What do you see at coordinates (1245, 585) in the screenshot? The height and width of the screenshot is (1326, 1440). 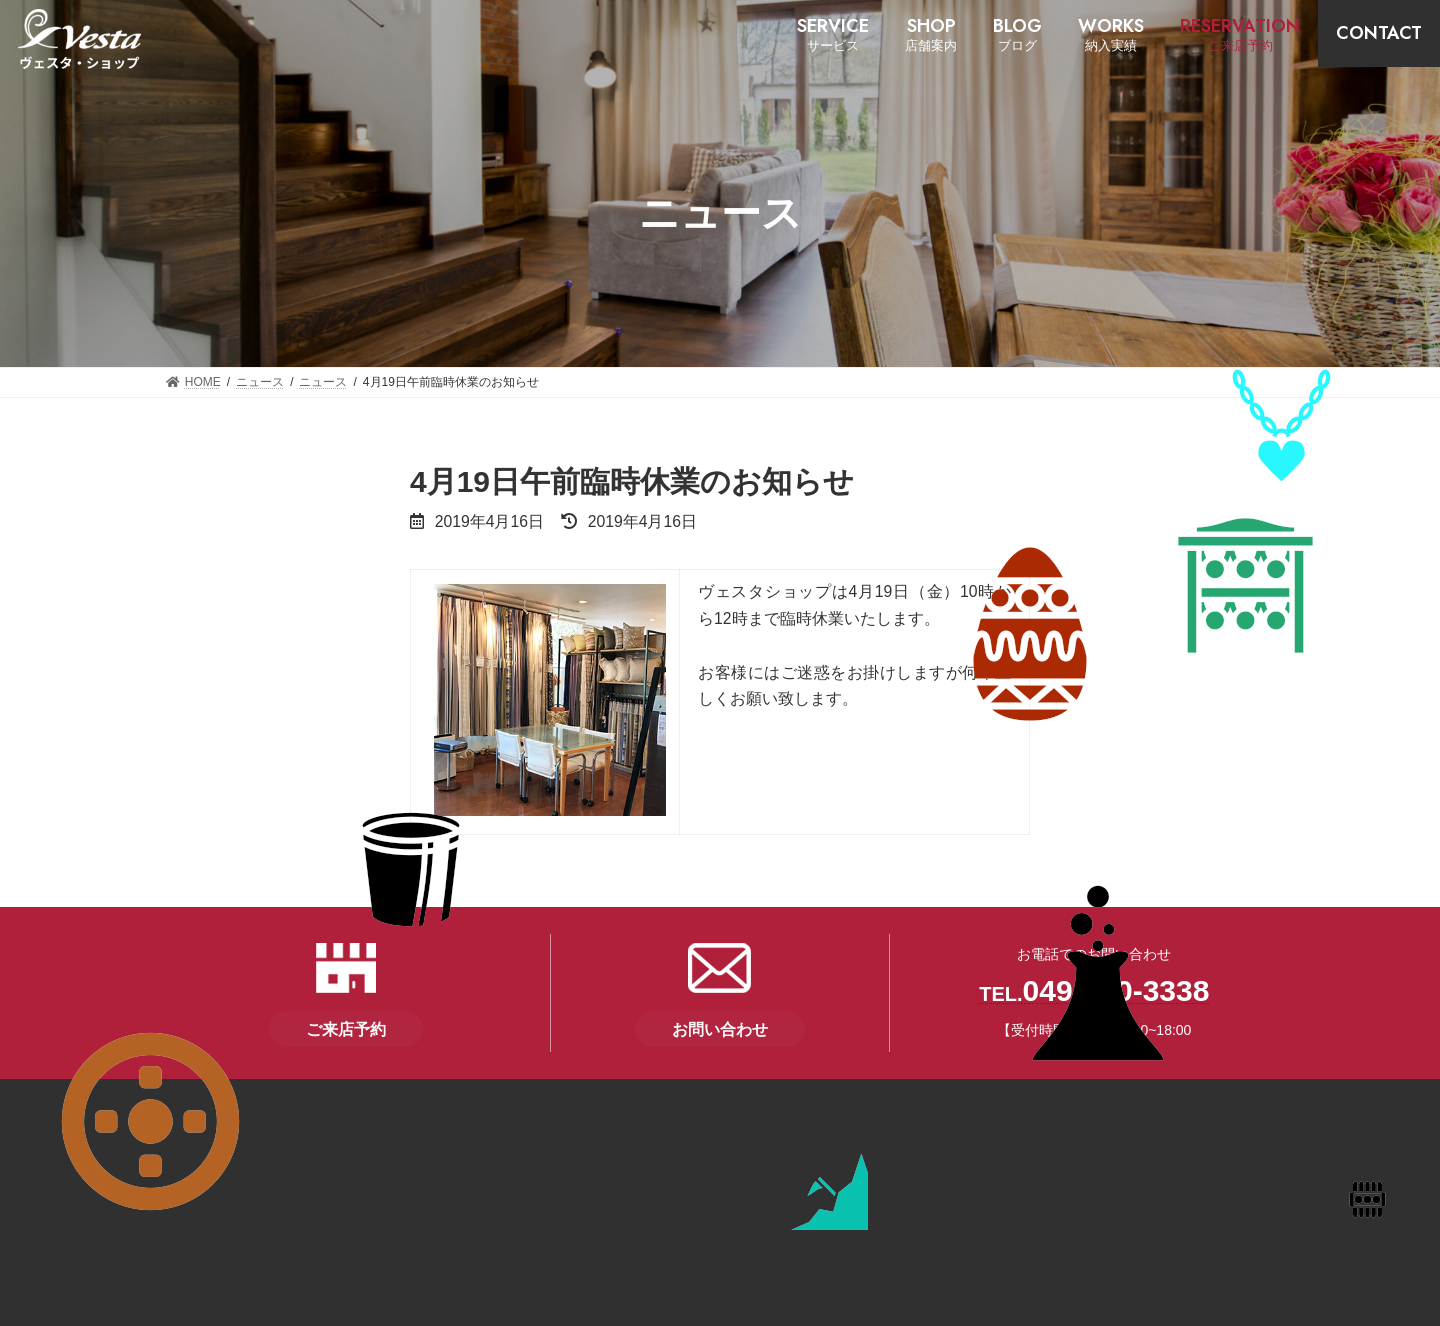 I see `access traditional percussion instruments` at bounding box center [1245, 585].